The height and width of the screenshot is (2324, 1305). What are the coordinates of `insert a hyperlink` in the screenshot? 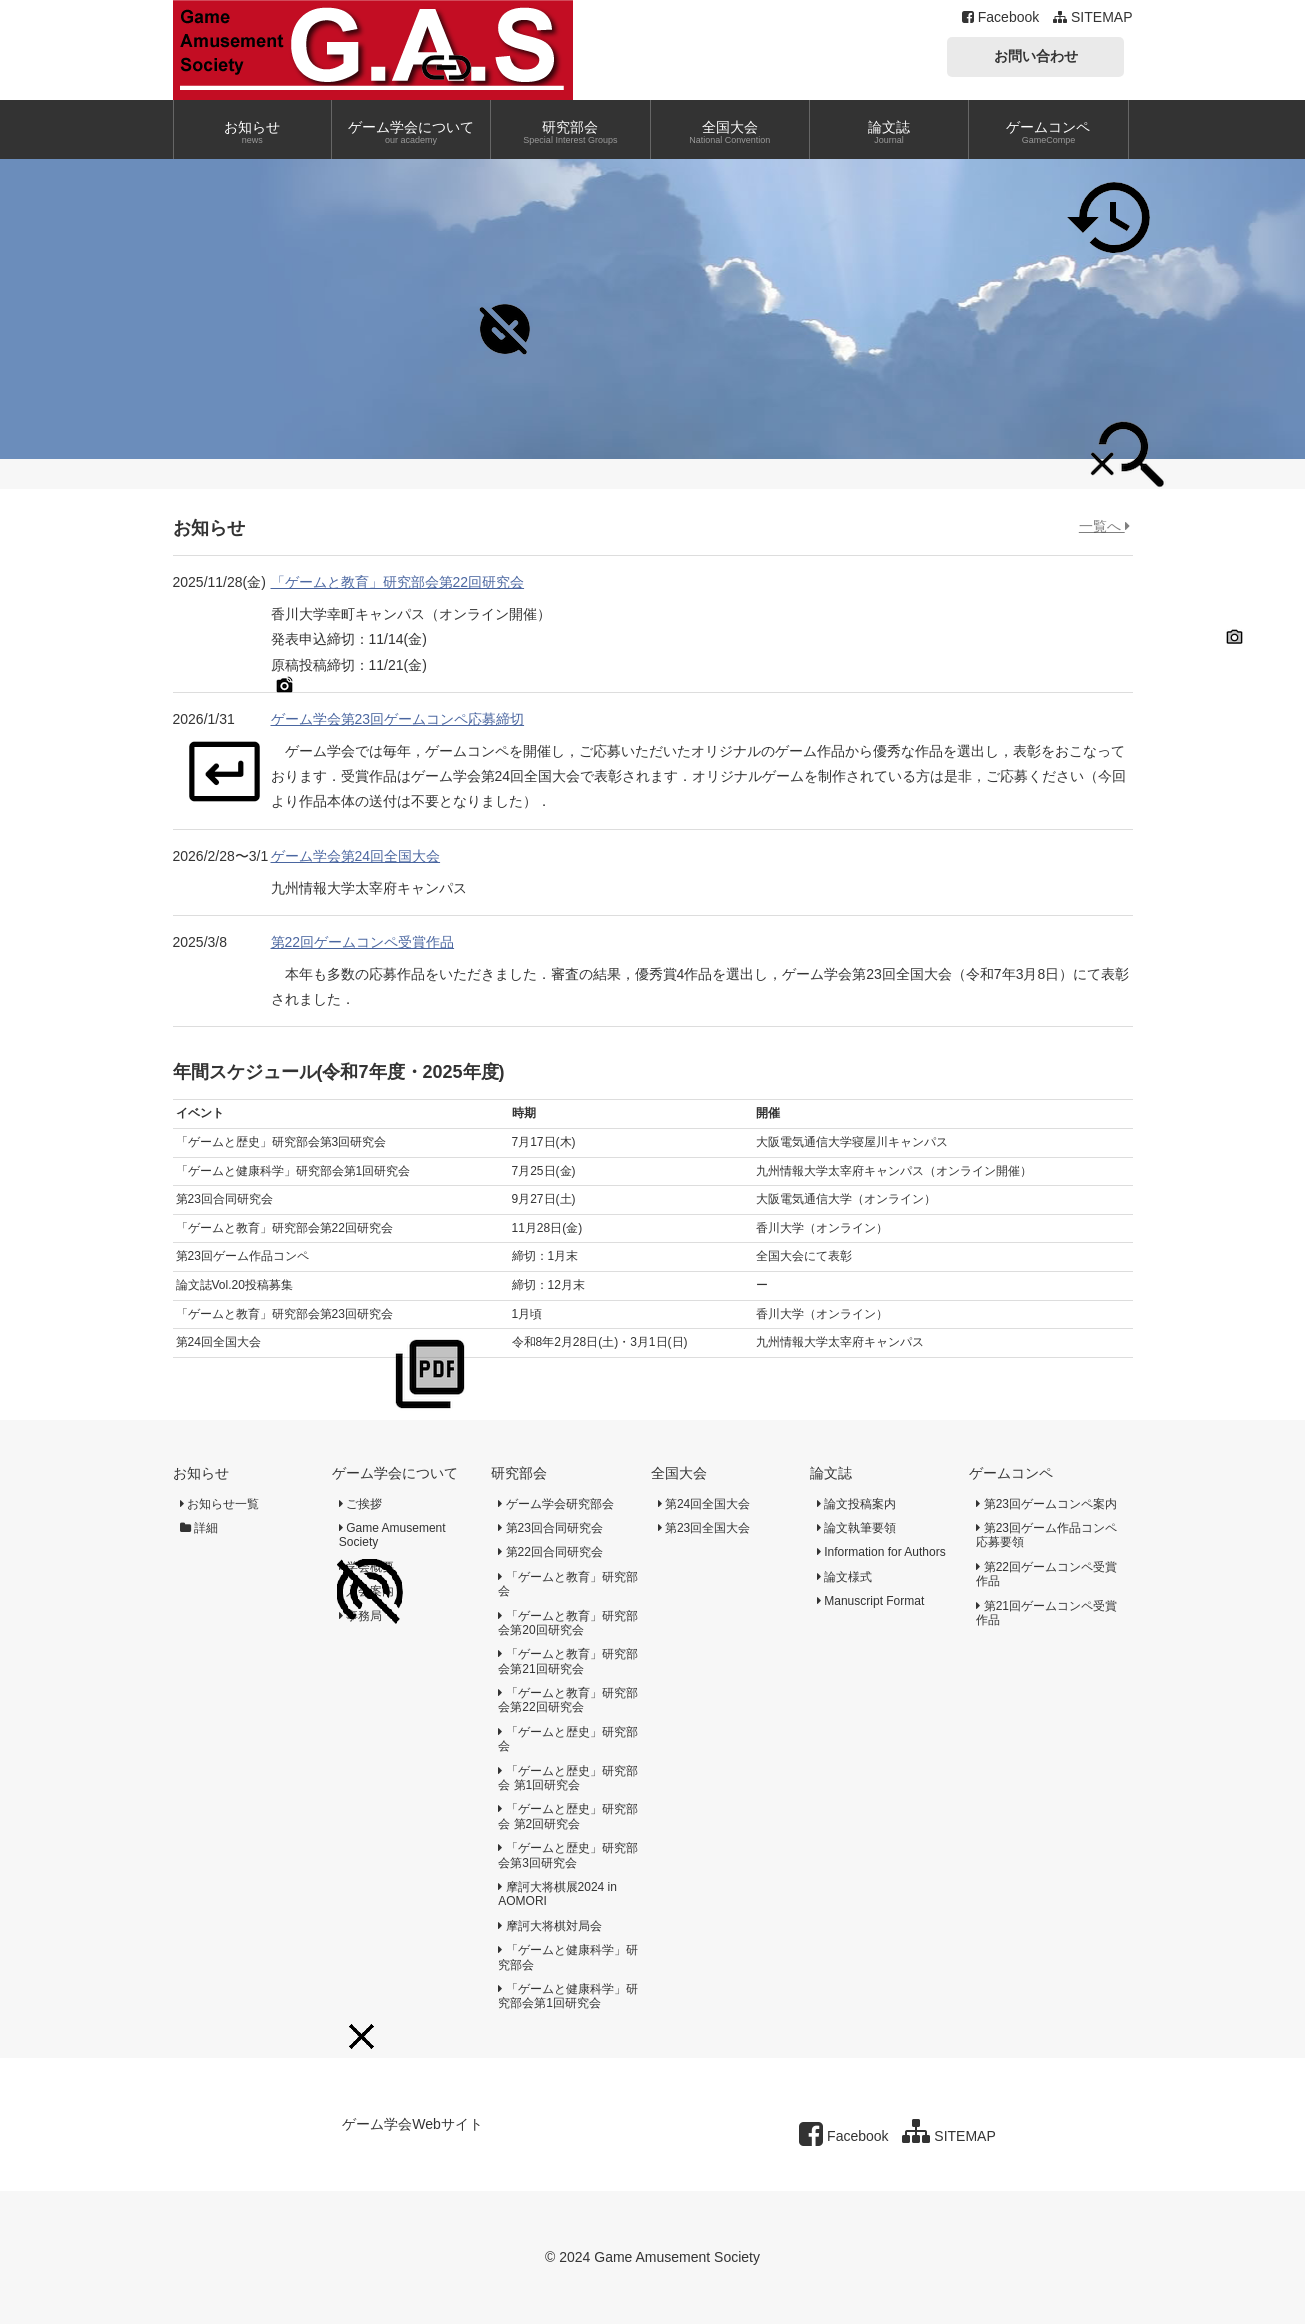 It's located at (446, 67).